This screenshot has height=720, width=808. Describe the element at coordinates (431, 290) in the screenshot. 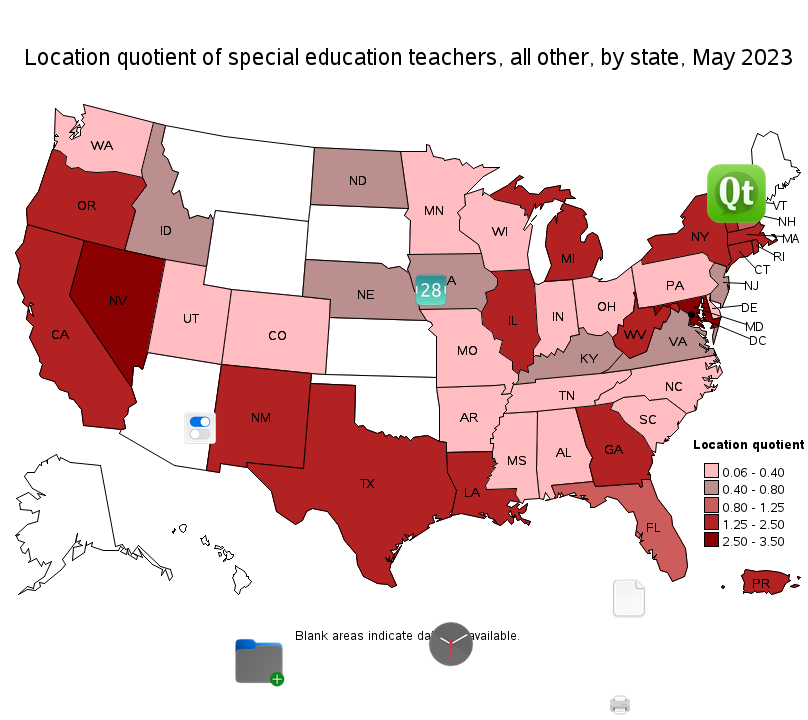

I see `open the gnome calendar app` at that location.